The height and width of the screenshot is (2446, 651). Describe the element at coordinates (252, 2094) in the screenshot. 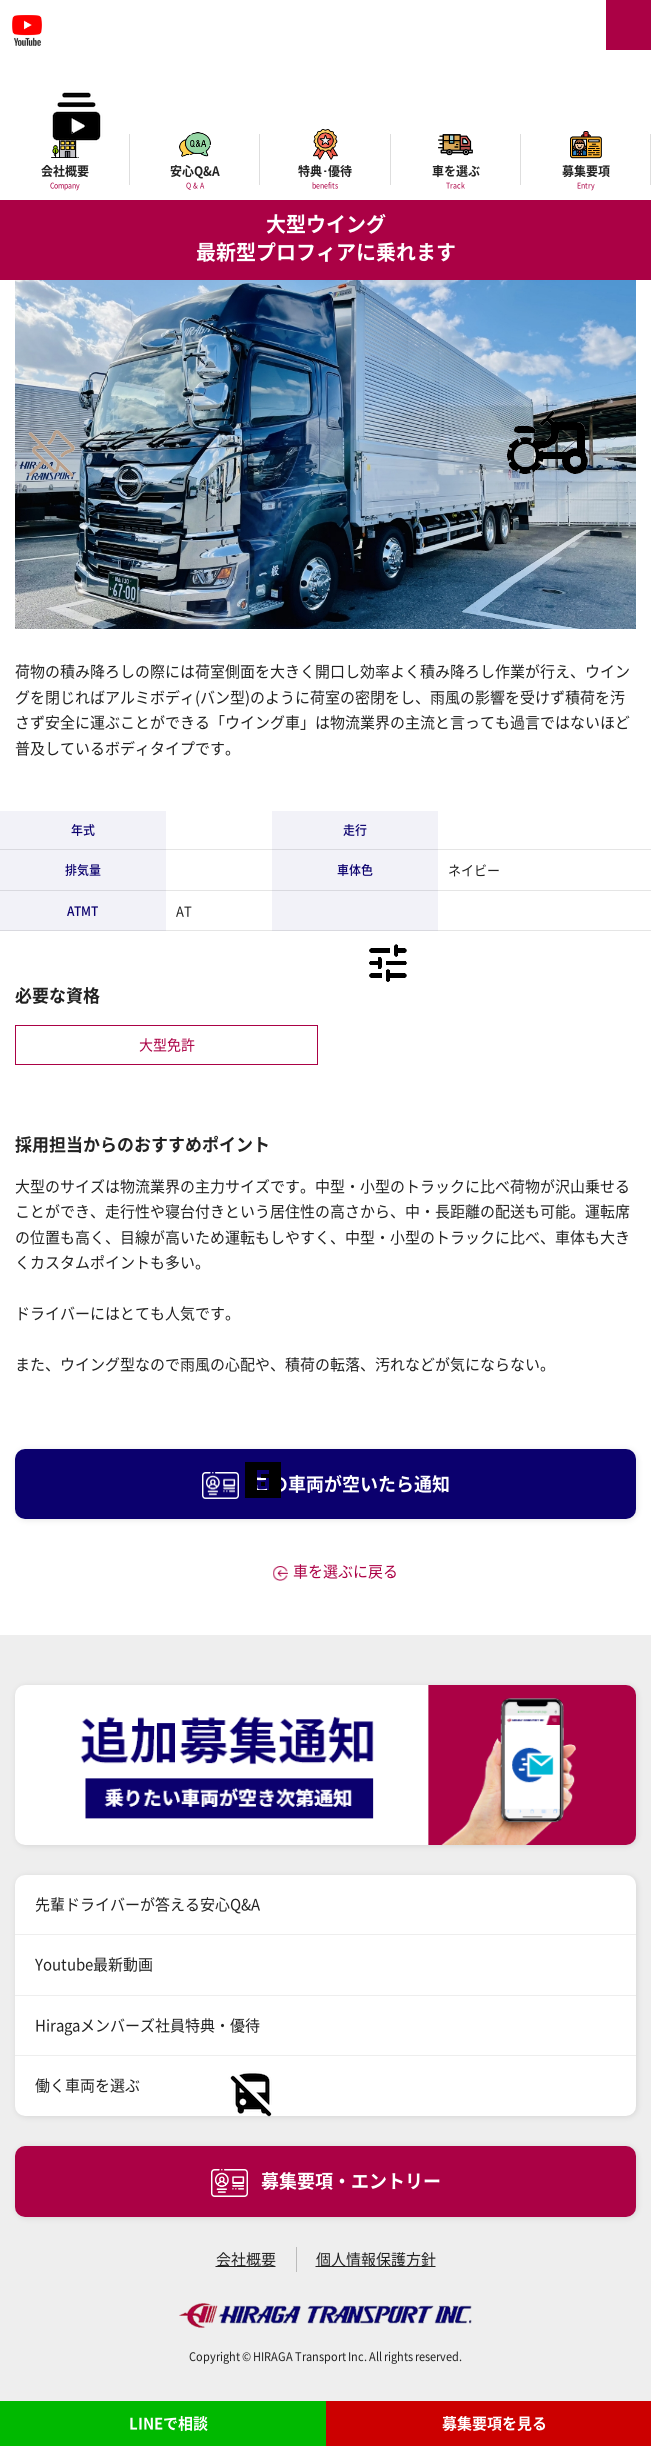

I see `no bus transfer available at this stop` at that location.